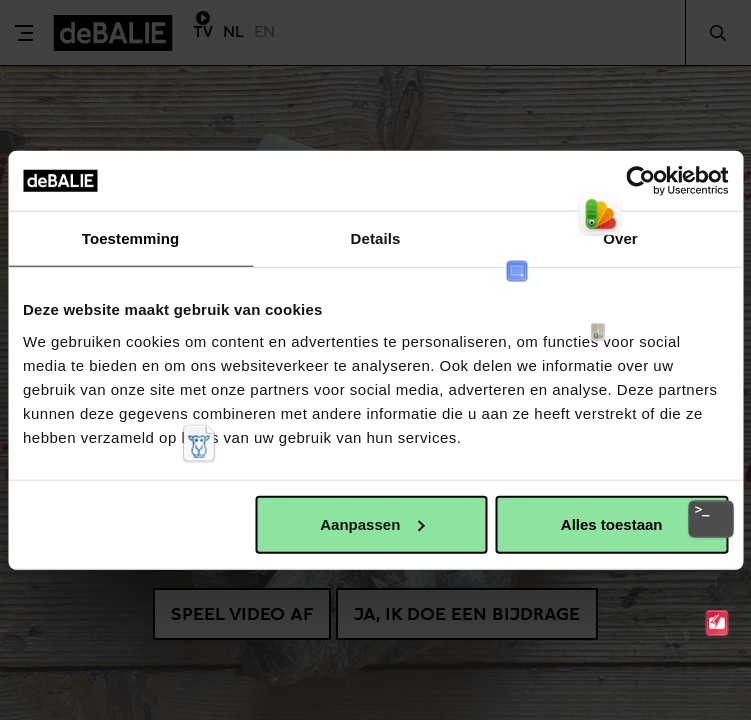 The image size is (751, 720). What do you see at coordinates (199, 443) in the screenshot?
I see `indicates a perl script or program file` at bounding box center [199, 443].